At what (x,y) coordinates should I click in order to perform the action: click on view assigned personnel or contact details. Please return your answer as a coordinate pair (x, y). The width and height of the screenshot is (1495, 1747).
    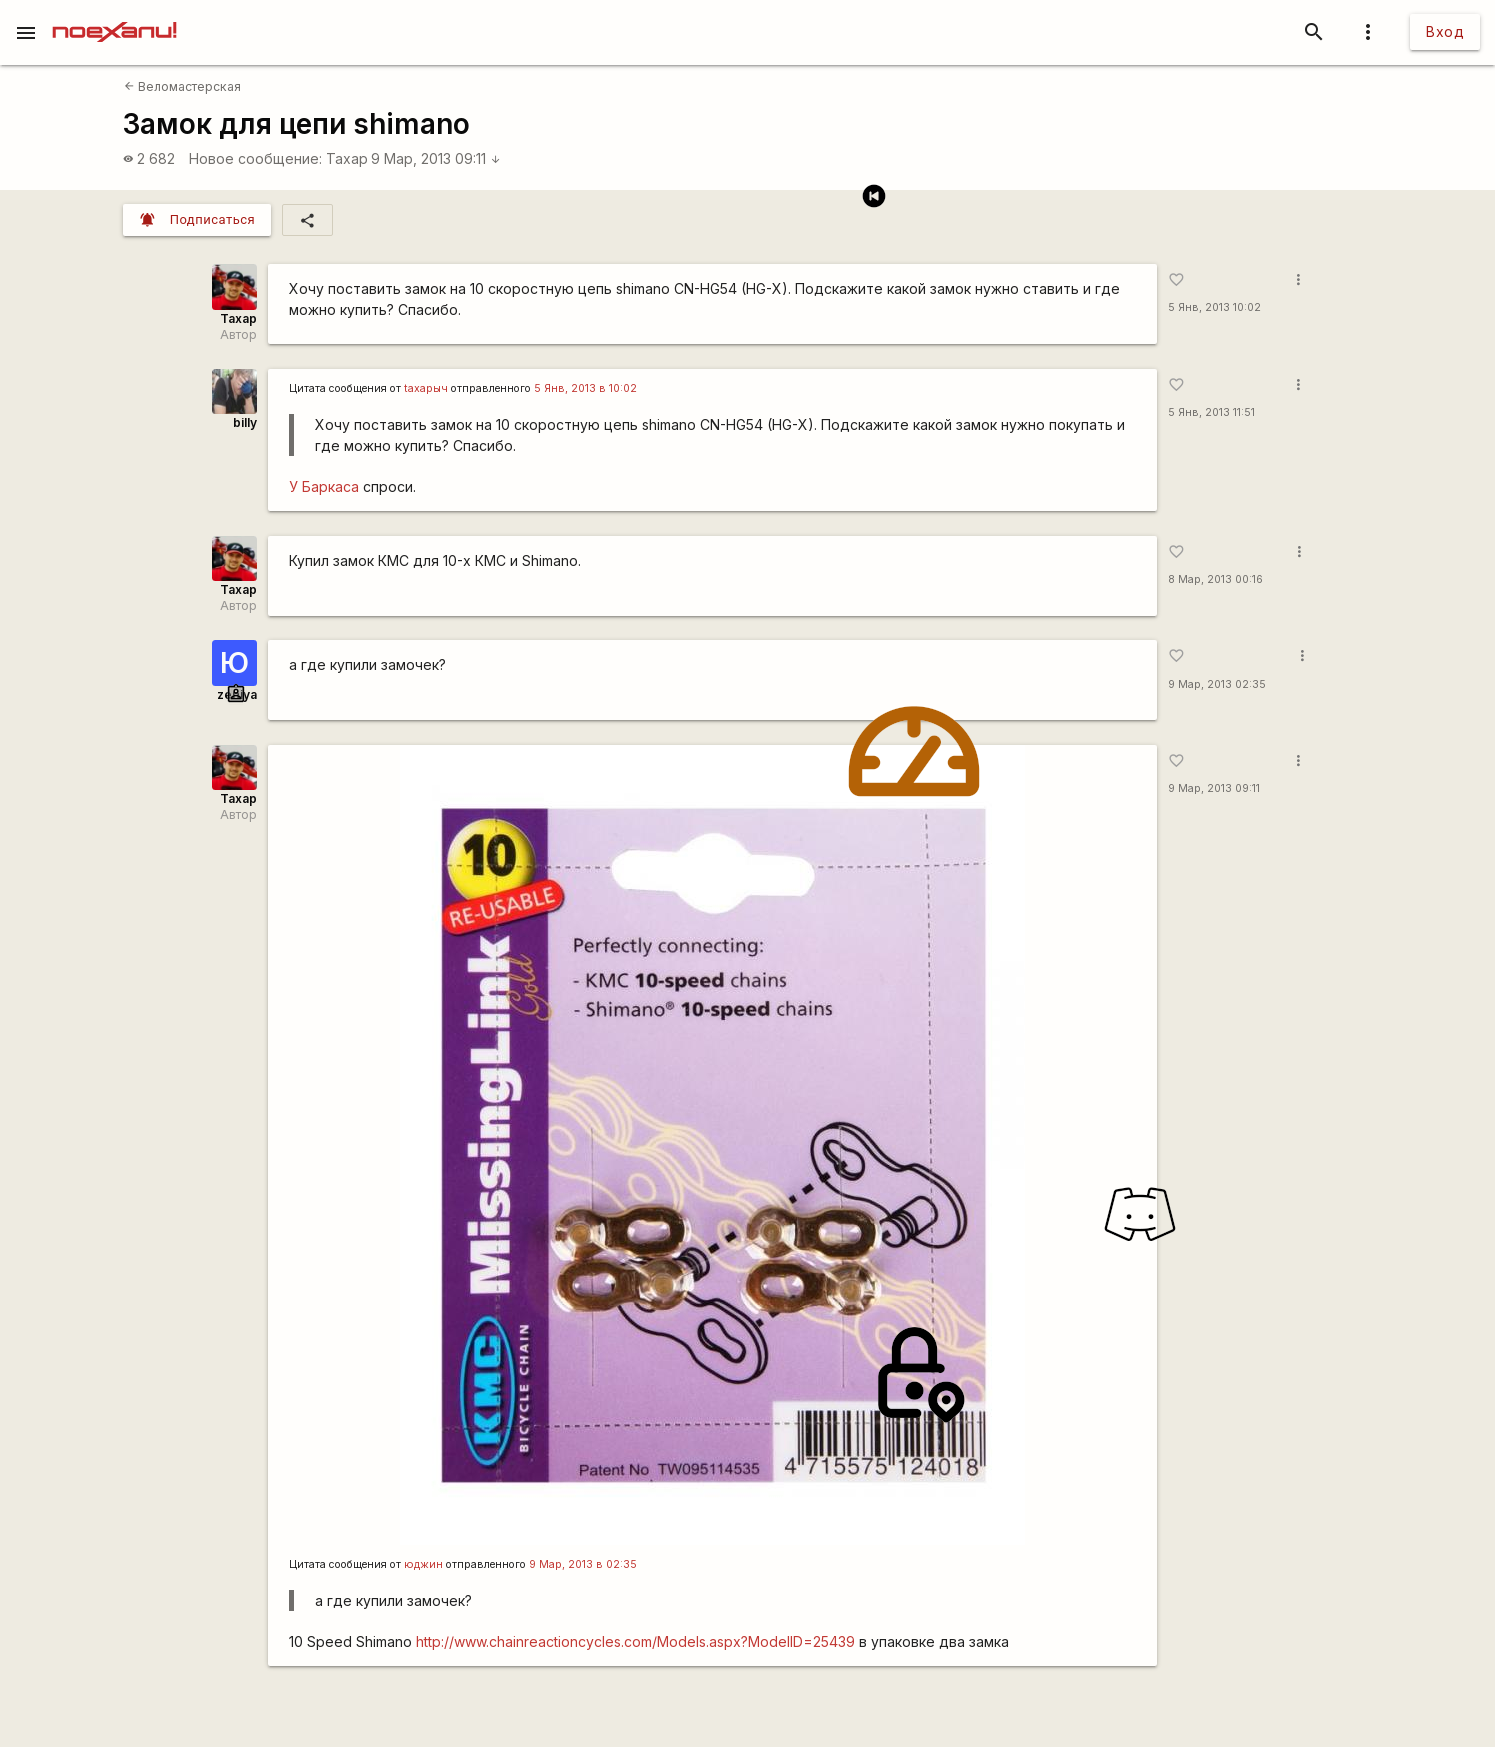
    Looking at the image, I should click on (236, 694).